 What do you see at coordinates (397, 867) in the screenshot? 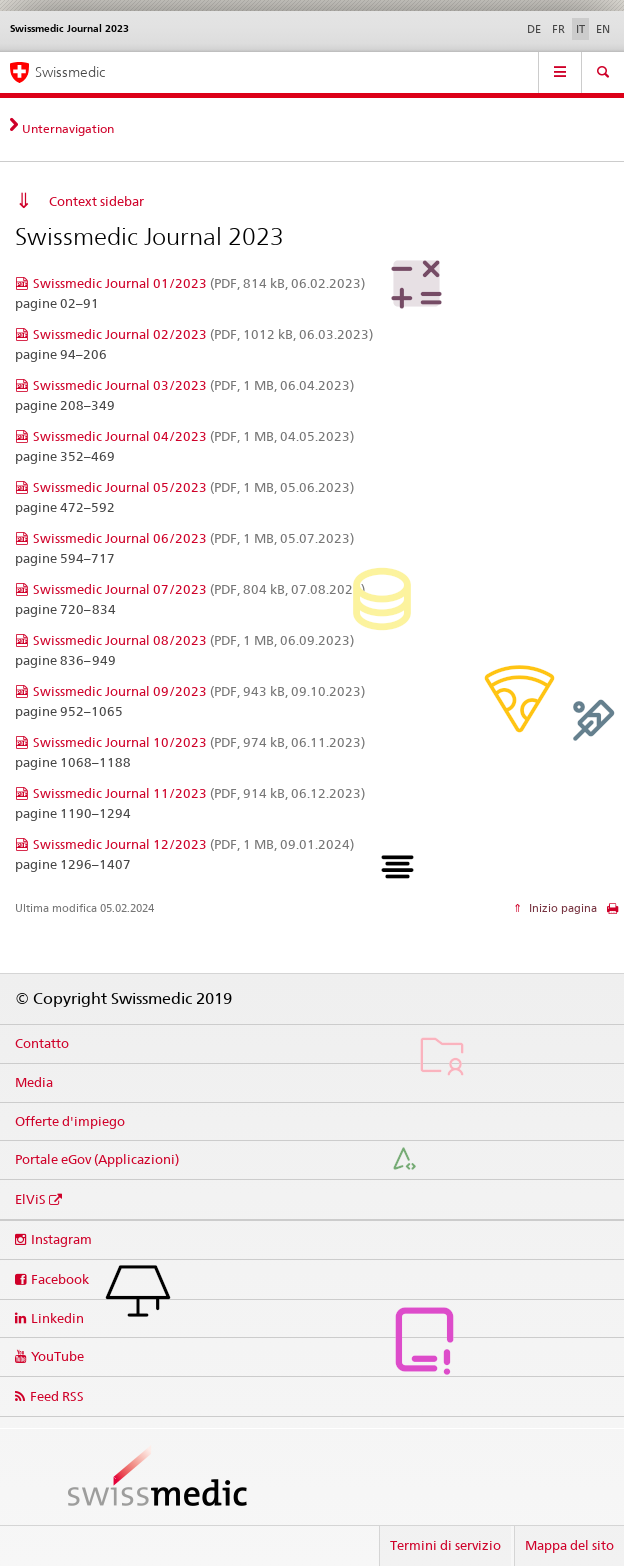
I see `center align text` at bounding box center [397, 867].